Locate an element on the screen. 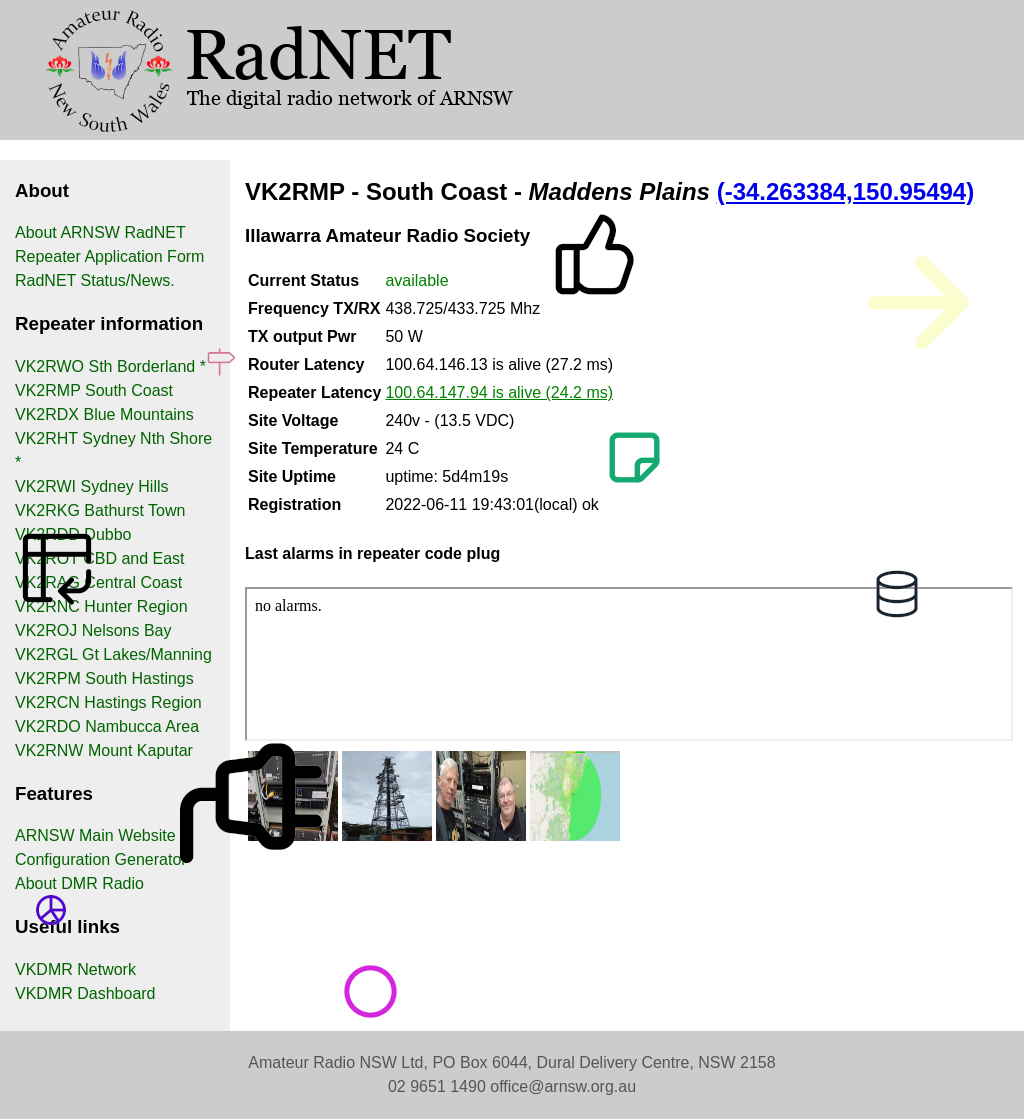 The width and height of the screenshot is (1024, 1119). access database storage is located at coordinates (897, 594).